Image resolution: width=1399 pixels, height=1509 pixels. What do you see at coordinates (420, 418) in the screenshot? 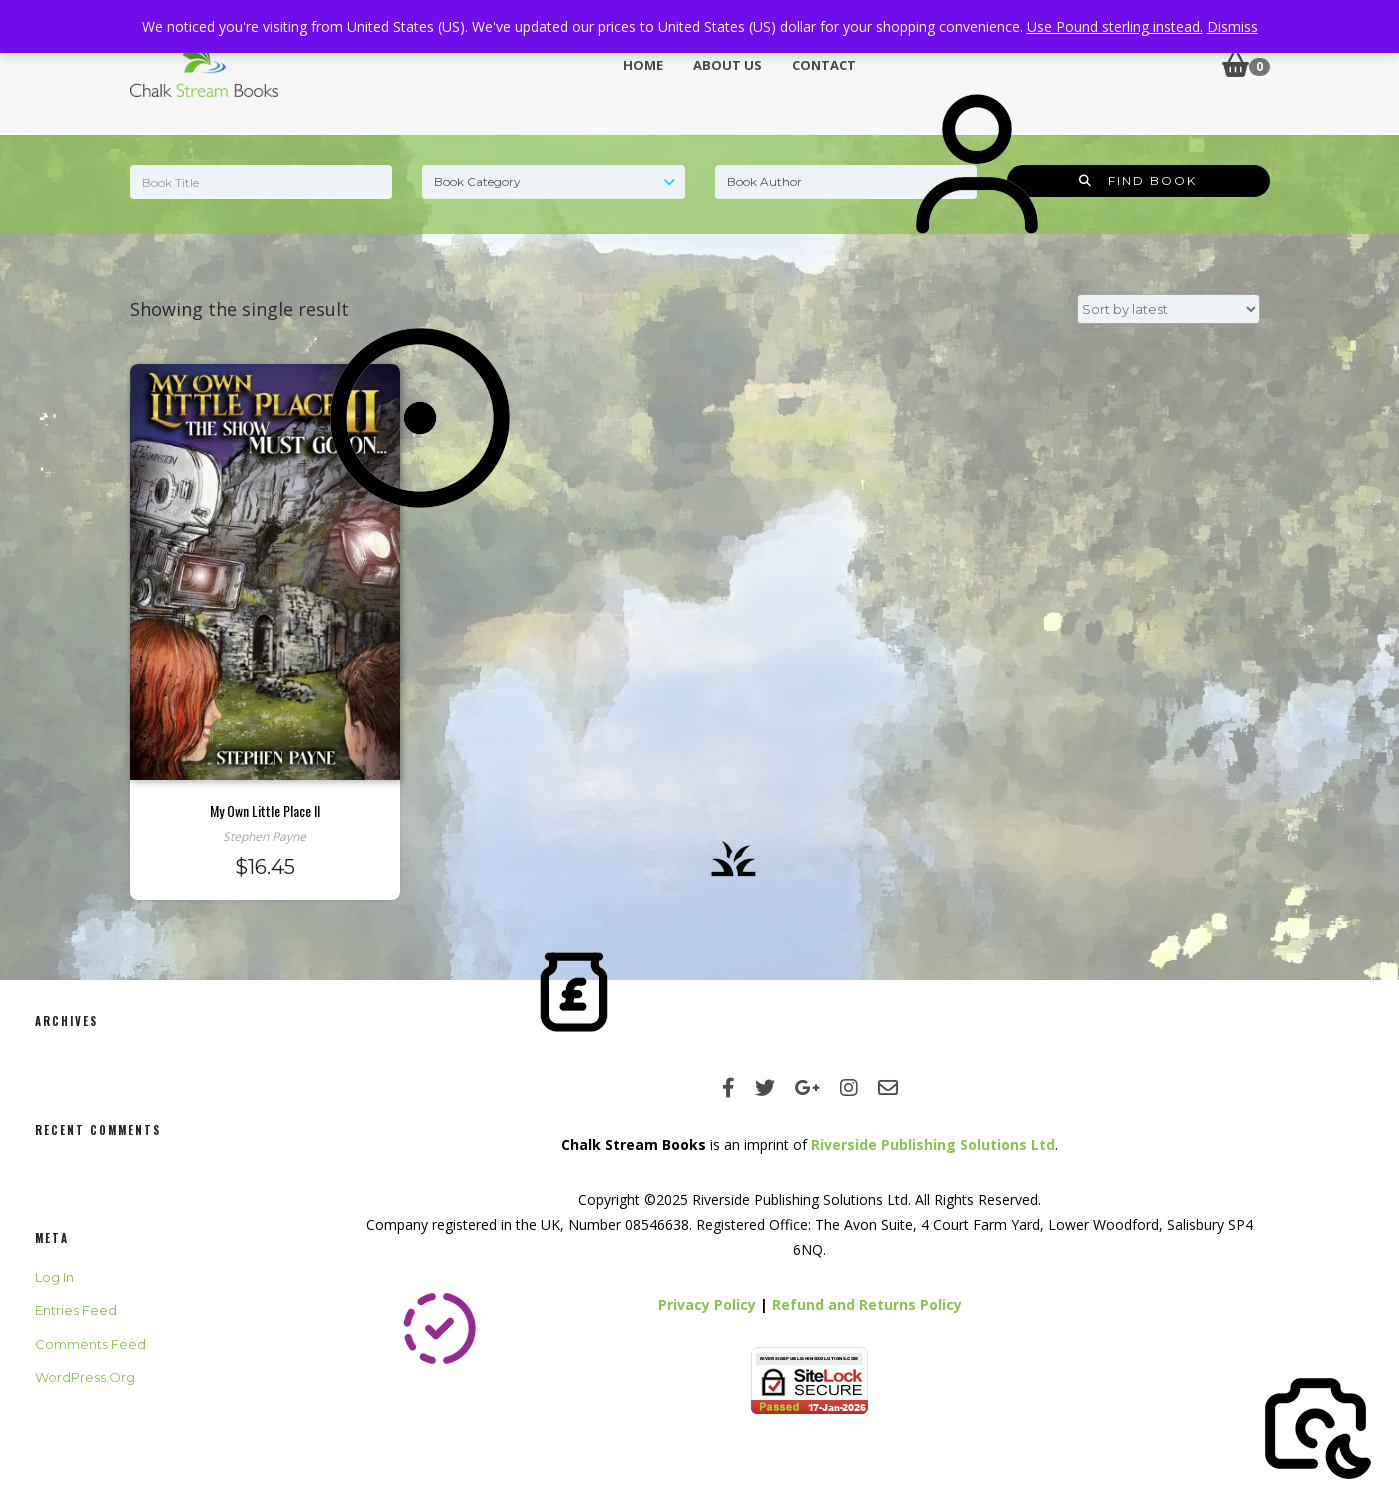
I see `select this option from a list` at bounding box center [420, 418].